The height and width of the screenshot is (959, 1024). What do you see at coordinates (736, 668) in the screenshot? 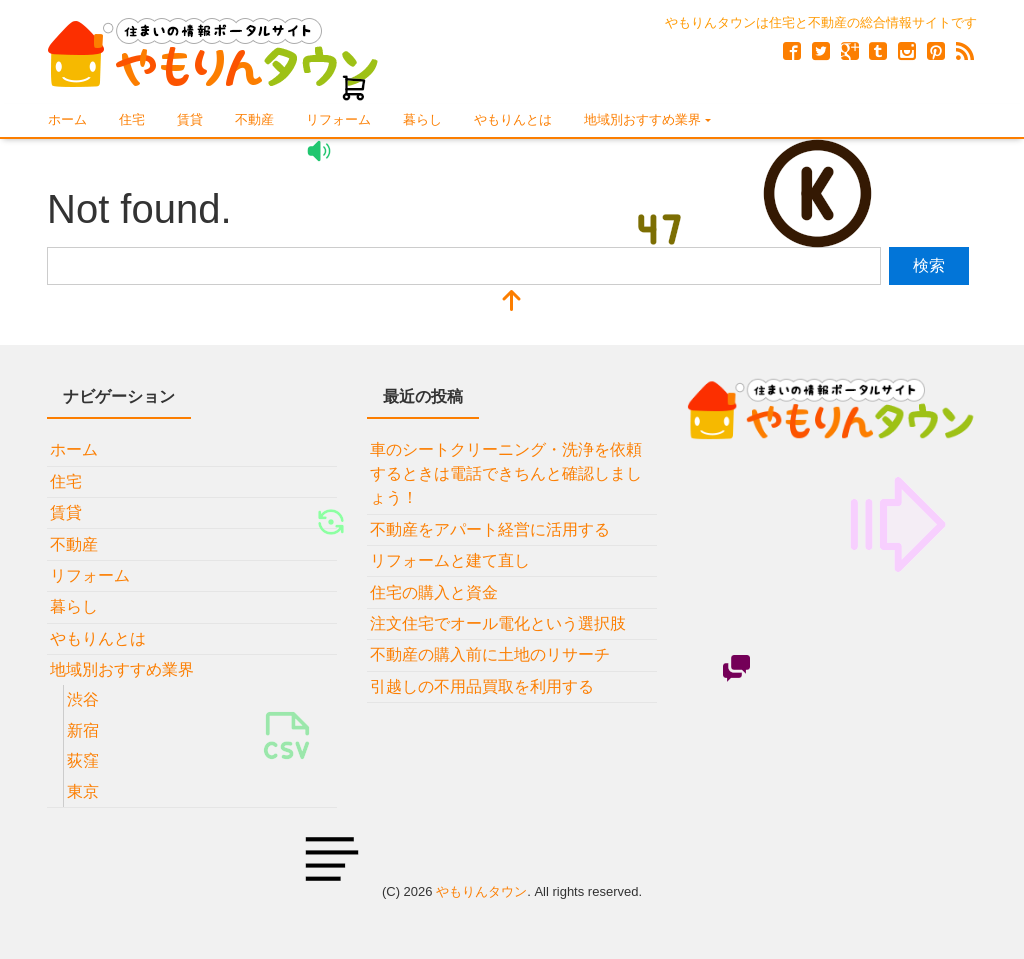
I see `open conversations or messages` at bounding box center [736, 668].